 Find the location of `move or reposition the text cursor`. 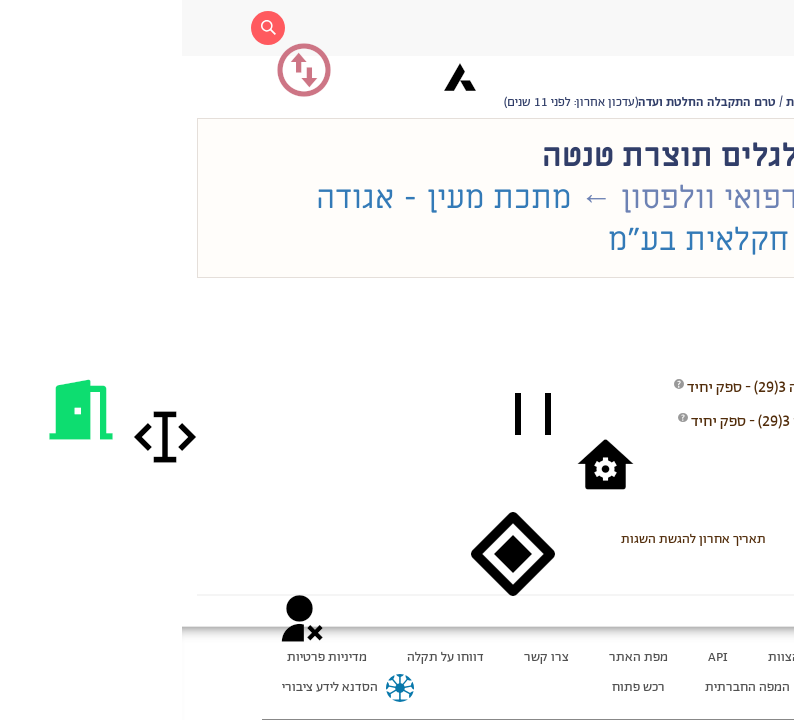

move or reposition the text cursor is located at coordinates (165, 437).